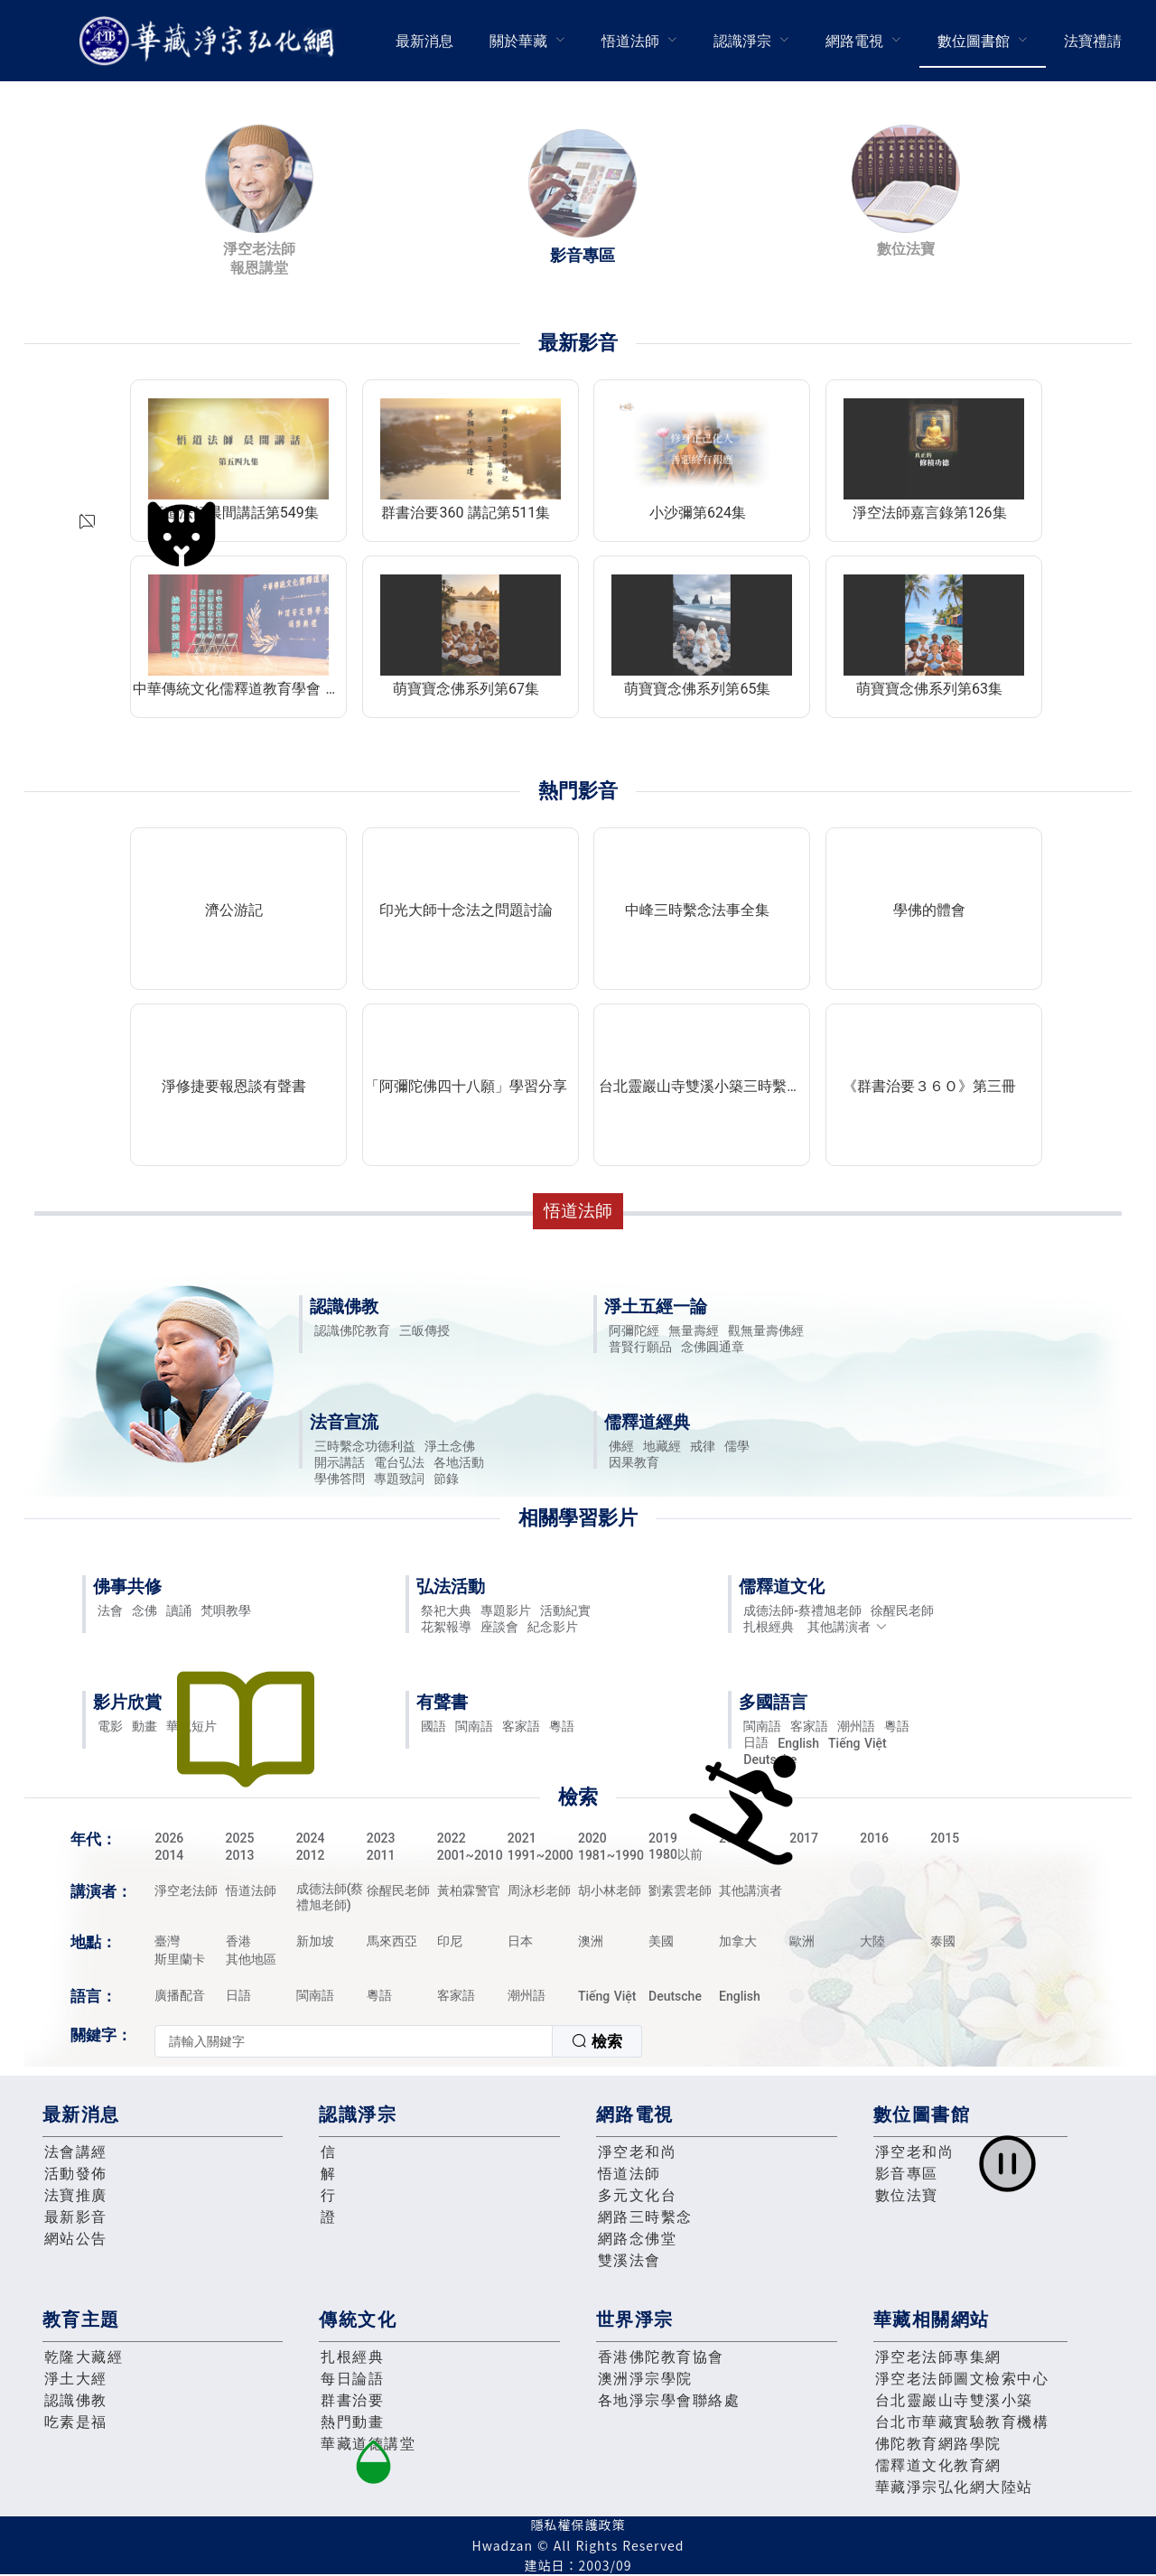  I want to click on access pet-related features or settings, so click(182, 533).